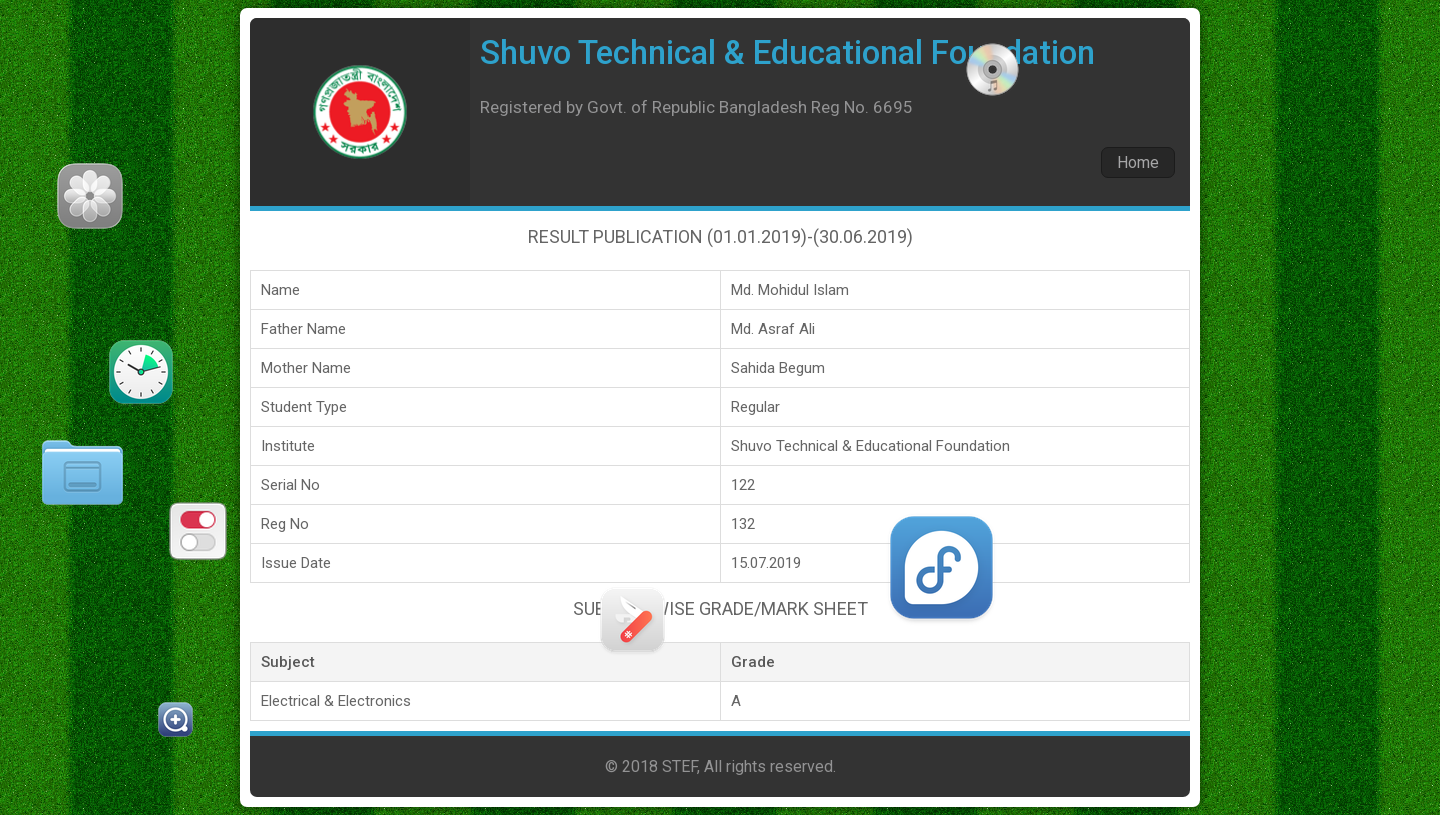 Image resolution: width=1440 pixels, height=815 pixels. I want to click on open gnome tweaks to customize system settings, so click(198, 531).